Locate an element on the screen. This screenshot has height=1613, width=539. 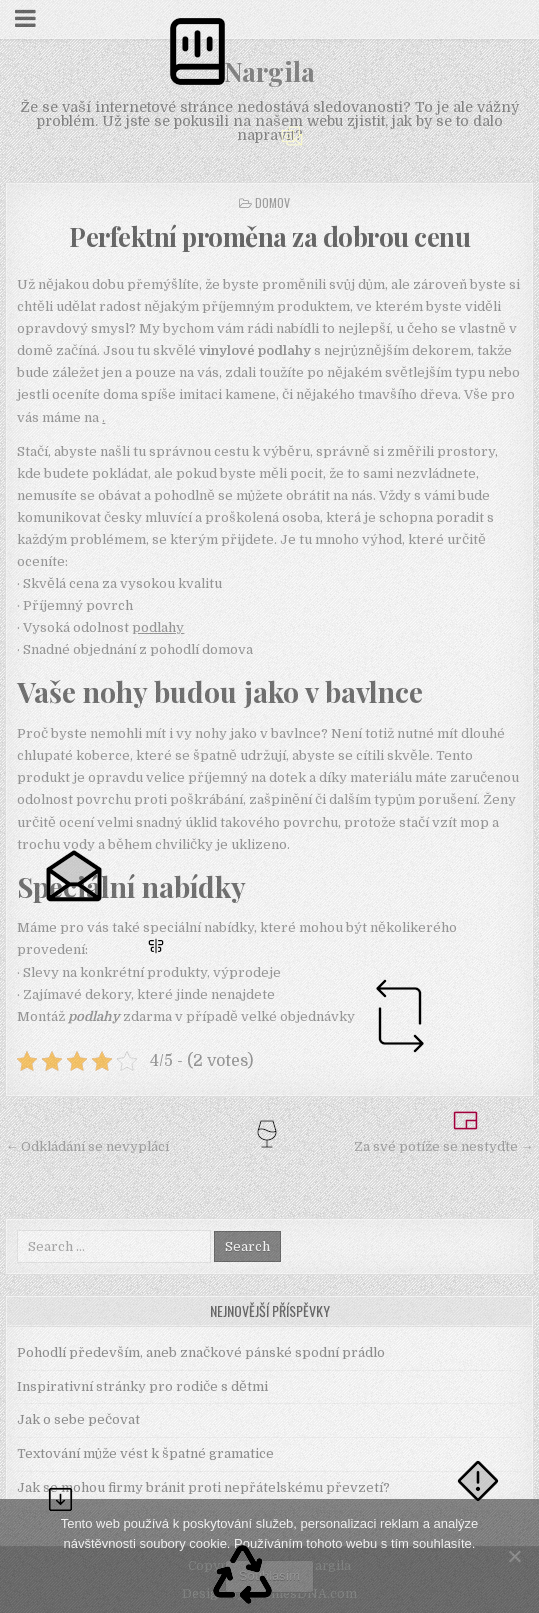
indicates a warning or caution state is located at coordinates (478, 1481).